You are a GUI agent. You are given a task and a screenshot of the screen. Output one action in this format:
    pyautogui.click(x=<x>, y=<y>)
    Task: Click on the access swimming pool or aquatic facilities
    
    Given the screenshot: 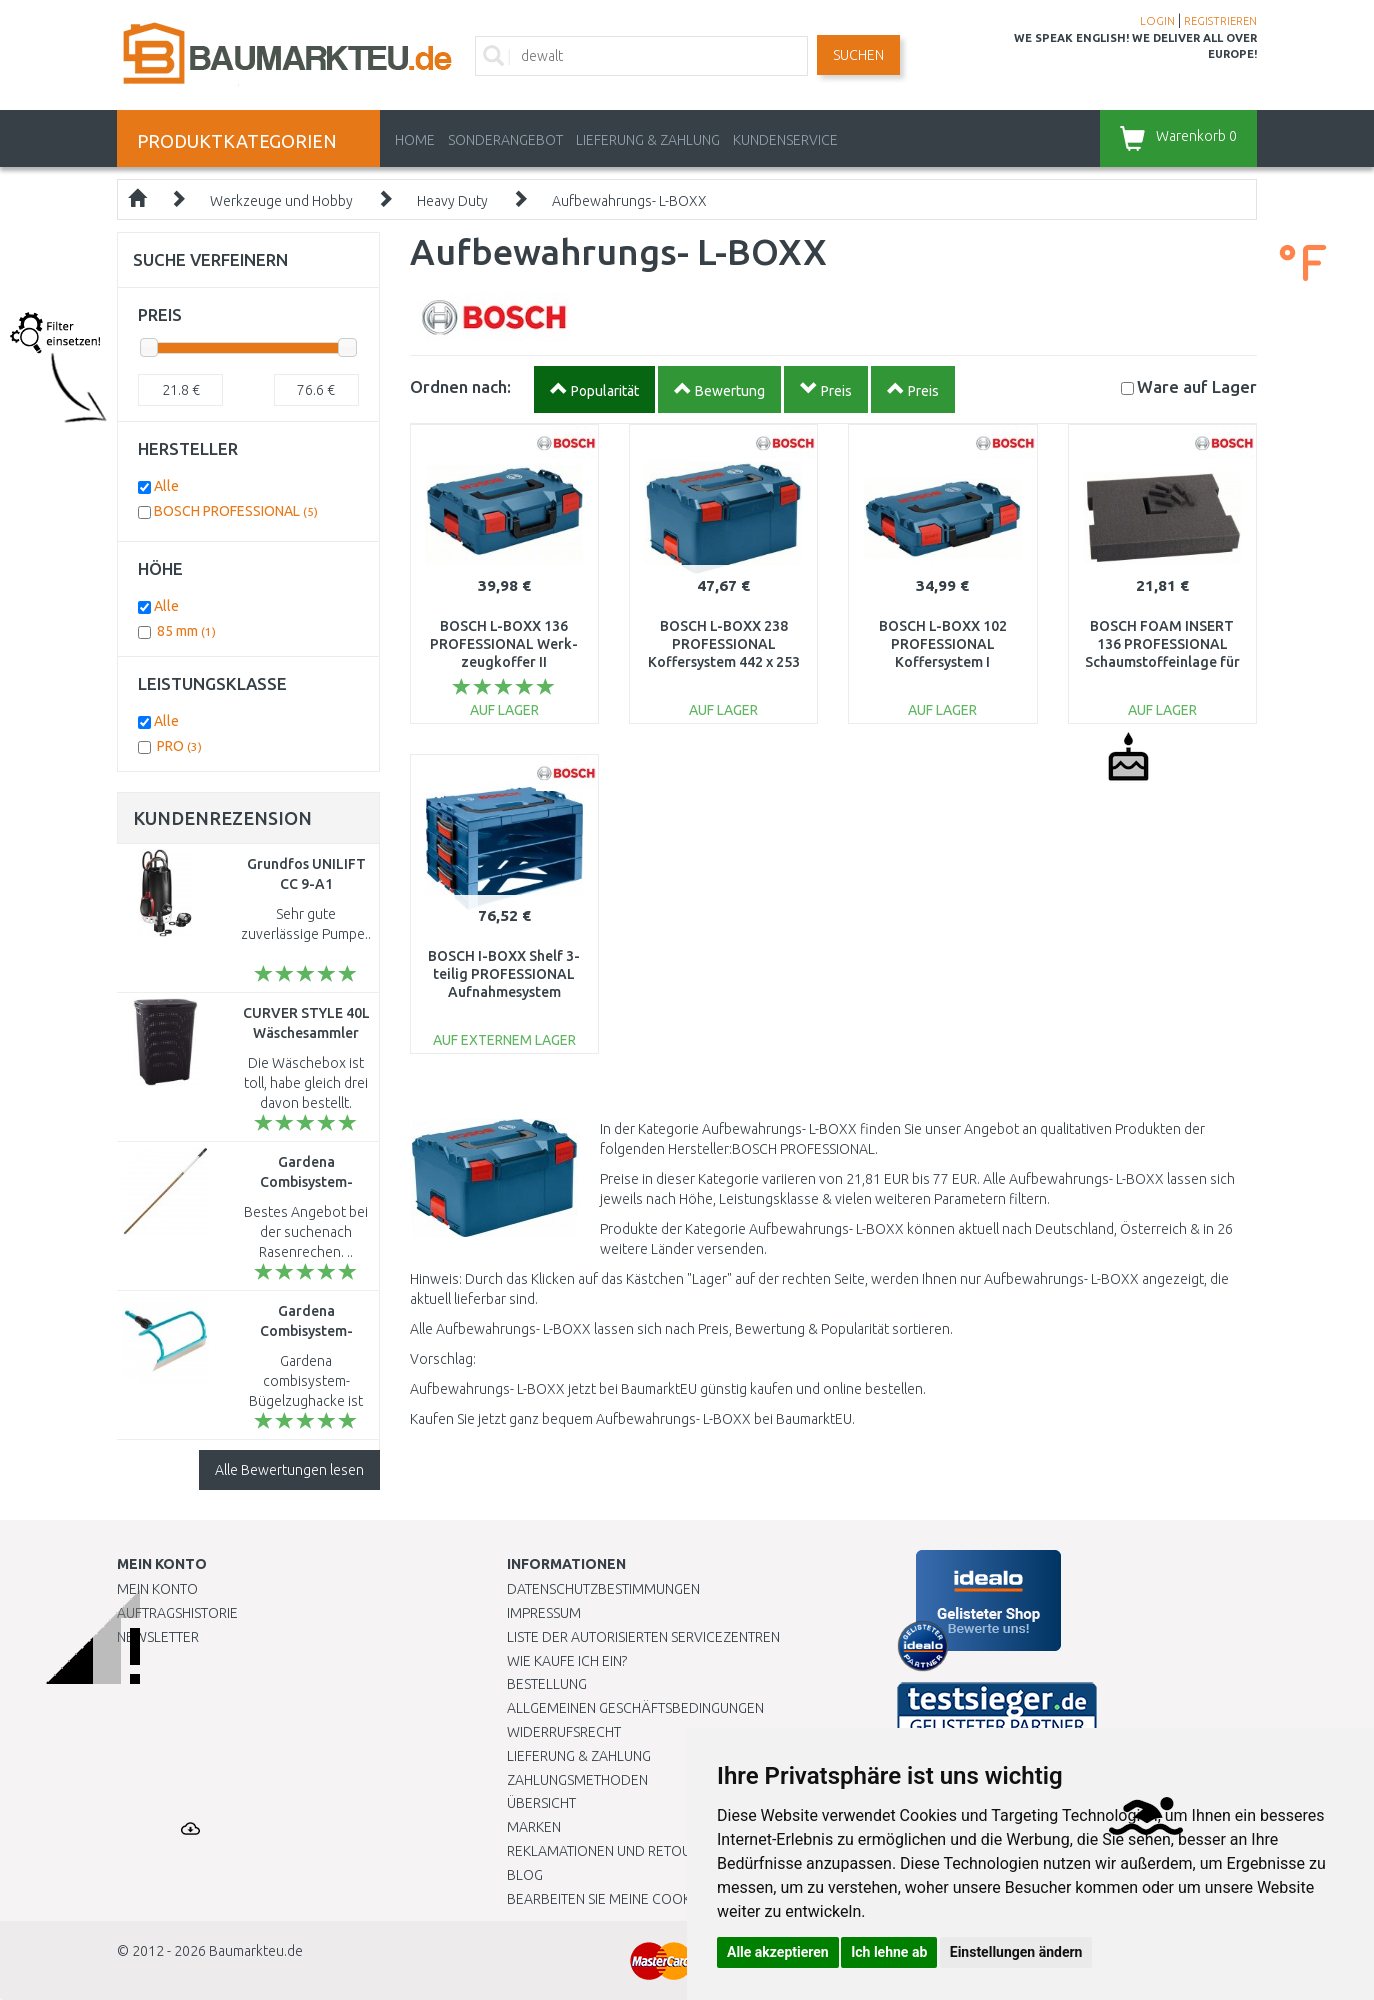 What is the action you would take?
    pyautogui.click(x=1146, y=1816)
    